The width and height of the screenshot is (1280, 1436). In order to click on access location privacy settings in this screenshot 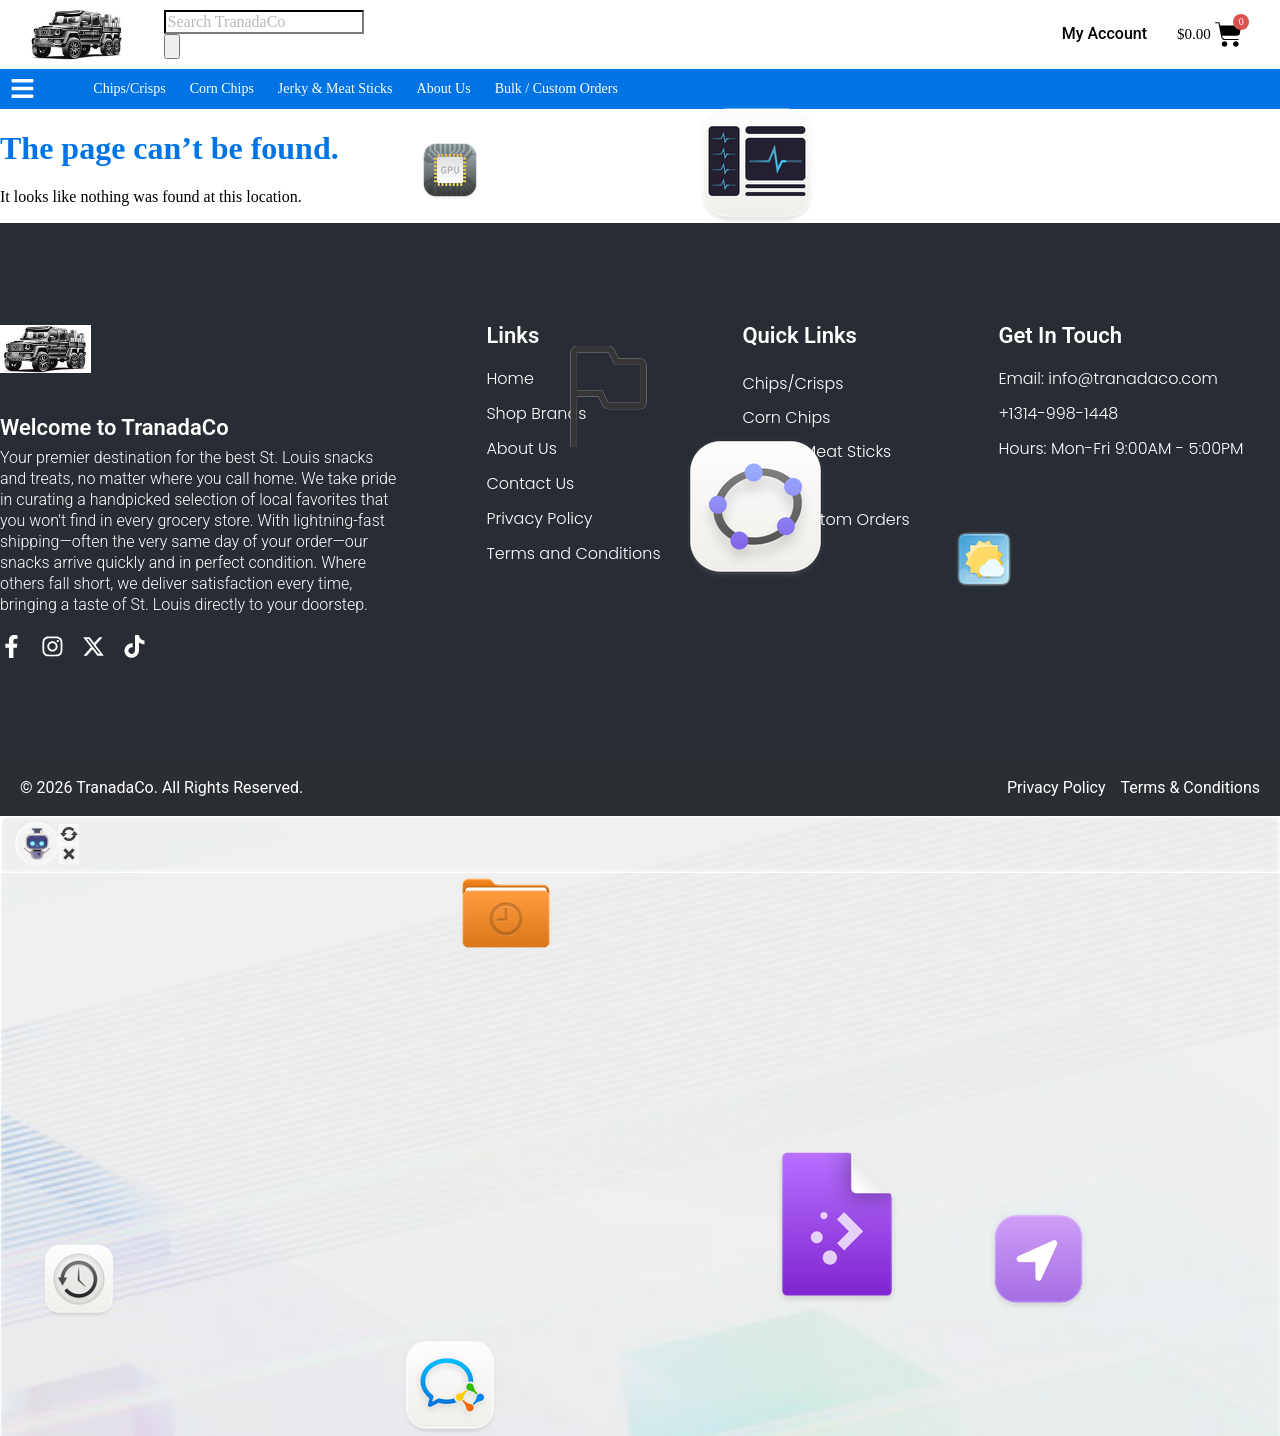, I will do `click(1038, 1260)`.